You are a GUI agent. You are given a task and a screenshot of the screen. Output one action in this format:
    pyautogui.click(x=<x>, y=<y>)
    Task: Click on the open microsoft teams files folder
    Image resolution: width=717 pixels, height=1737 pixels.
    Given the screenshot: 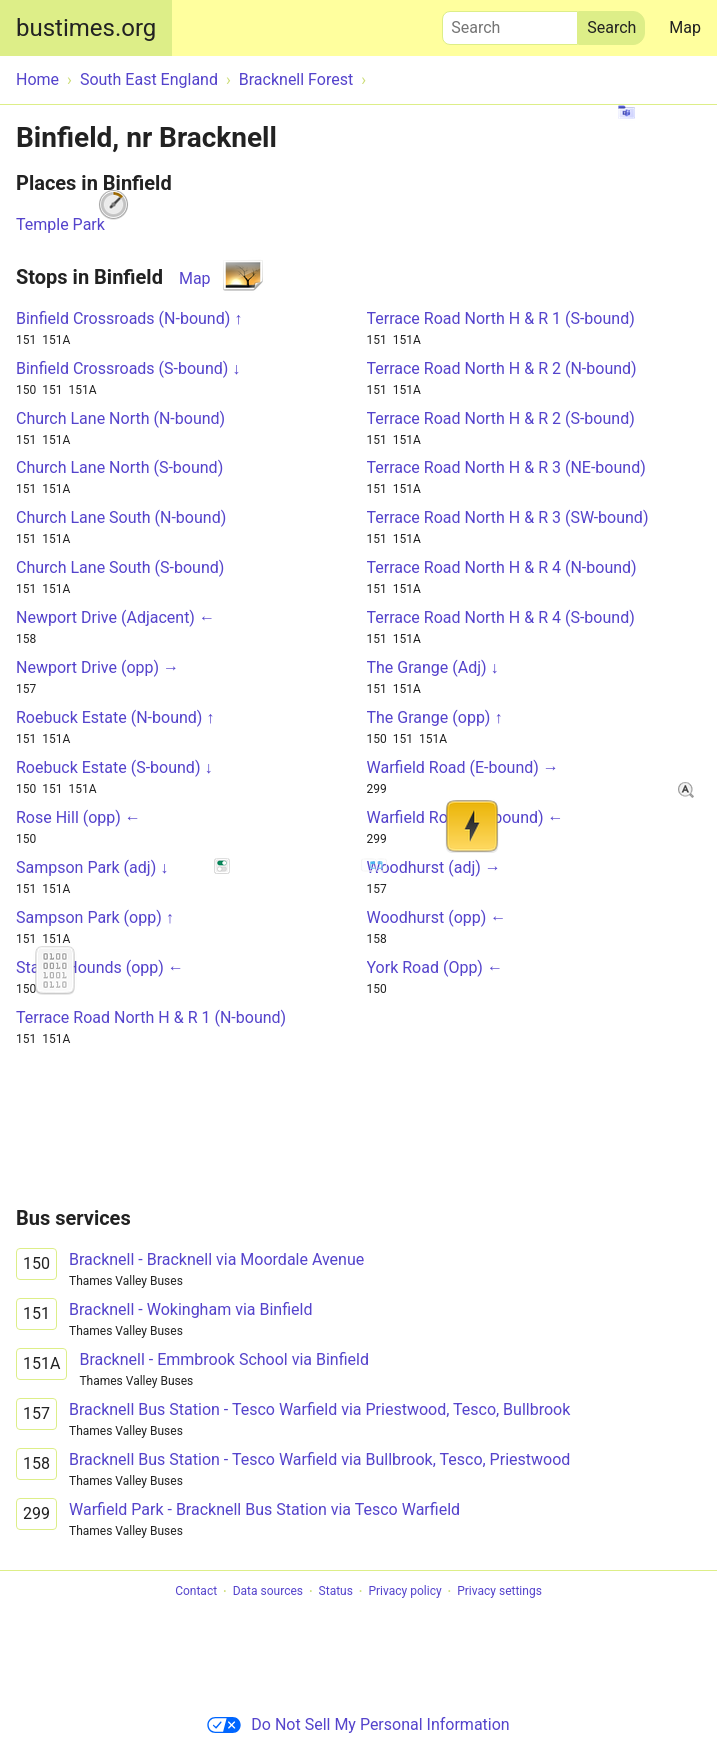 What is the action you would take?
    pyautogui.click(x=626, y=112)
    